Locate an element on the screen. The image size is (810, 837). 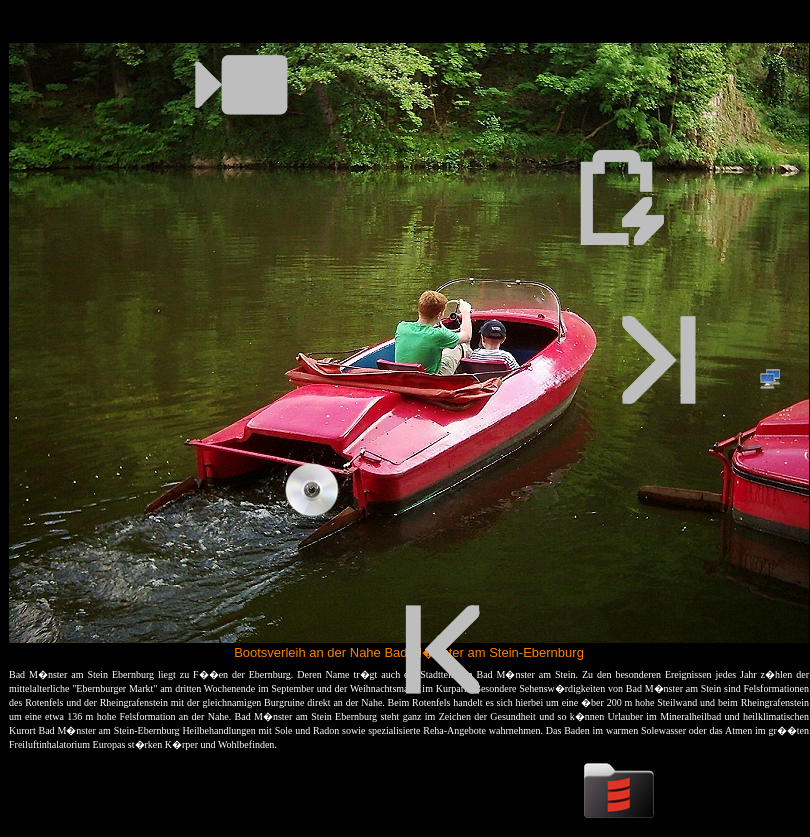
indicates battery is empty but currently charging is located at coordinates (616, 197).